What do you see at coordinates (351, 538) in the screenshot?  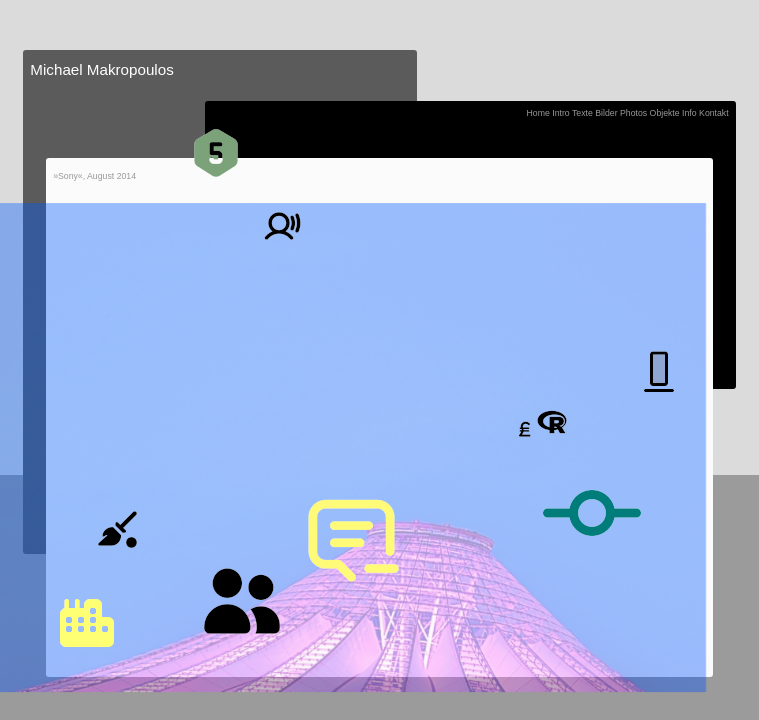 I see `remove a message from the conversation` at bounding box center [351, 538].